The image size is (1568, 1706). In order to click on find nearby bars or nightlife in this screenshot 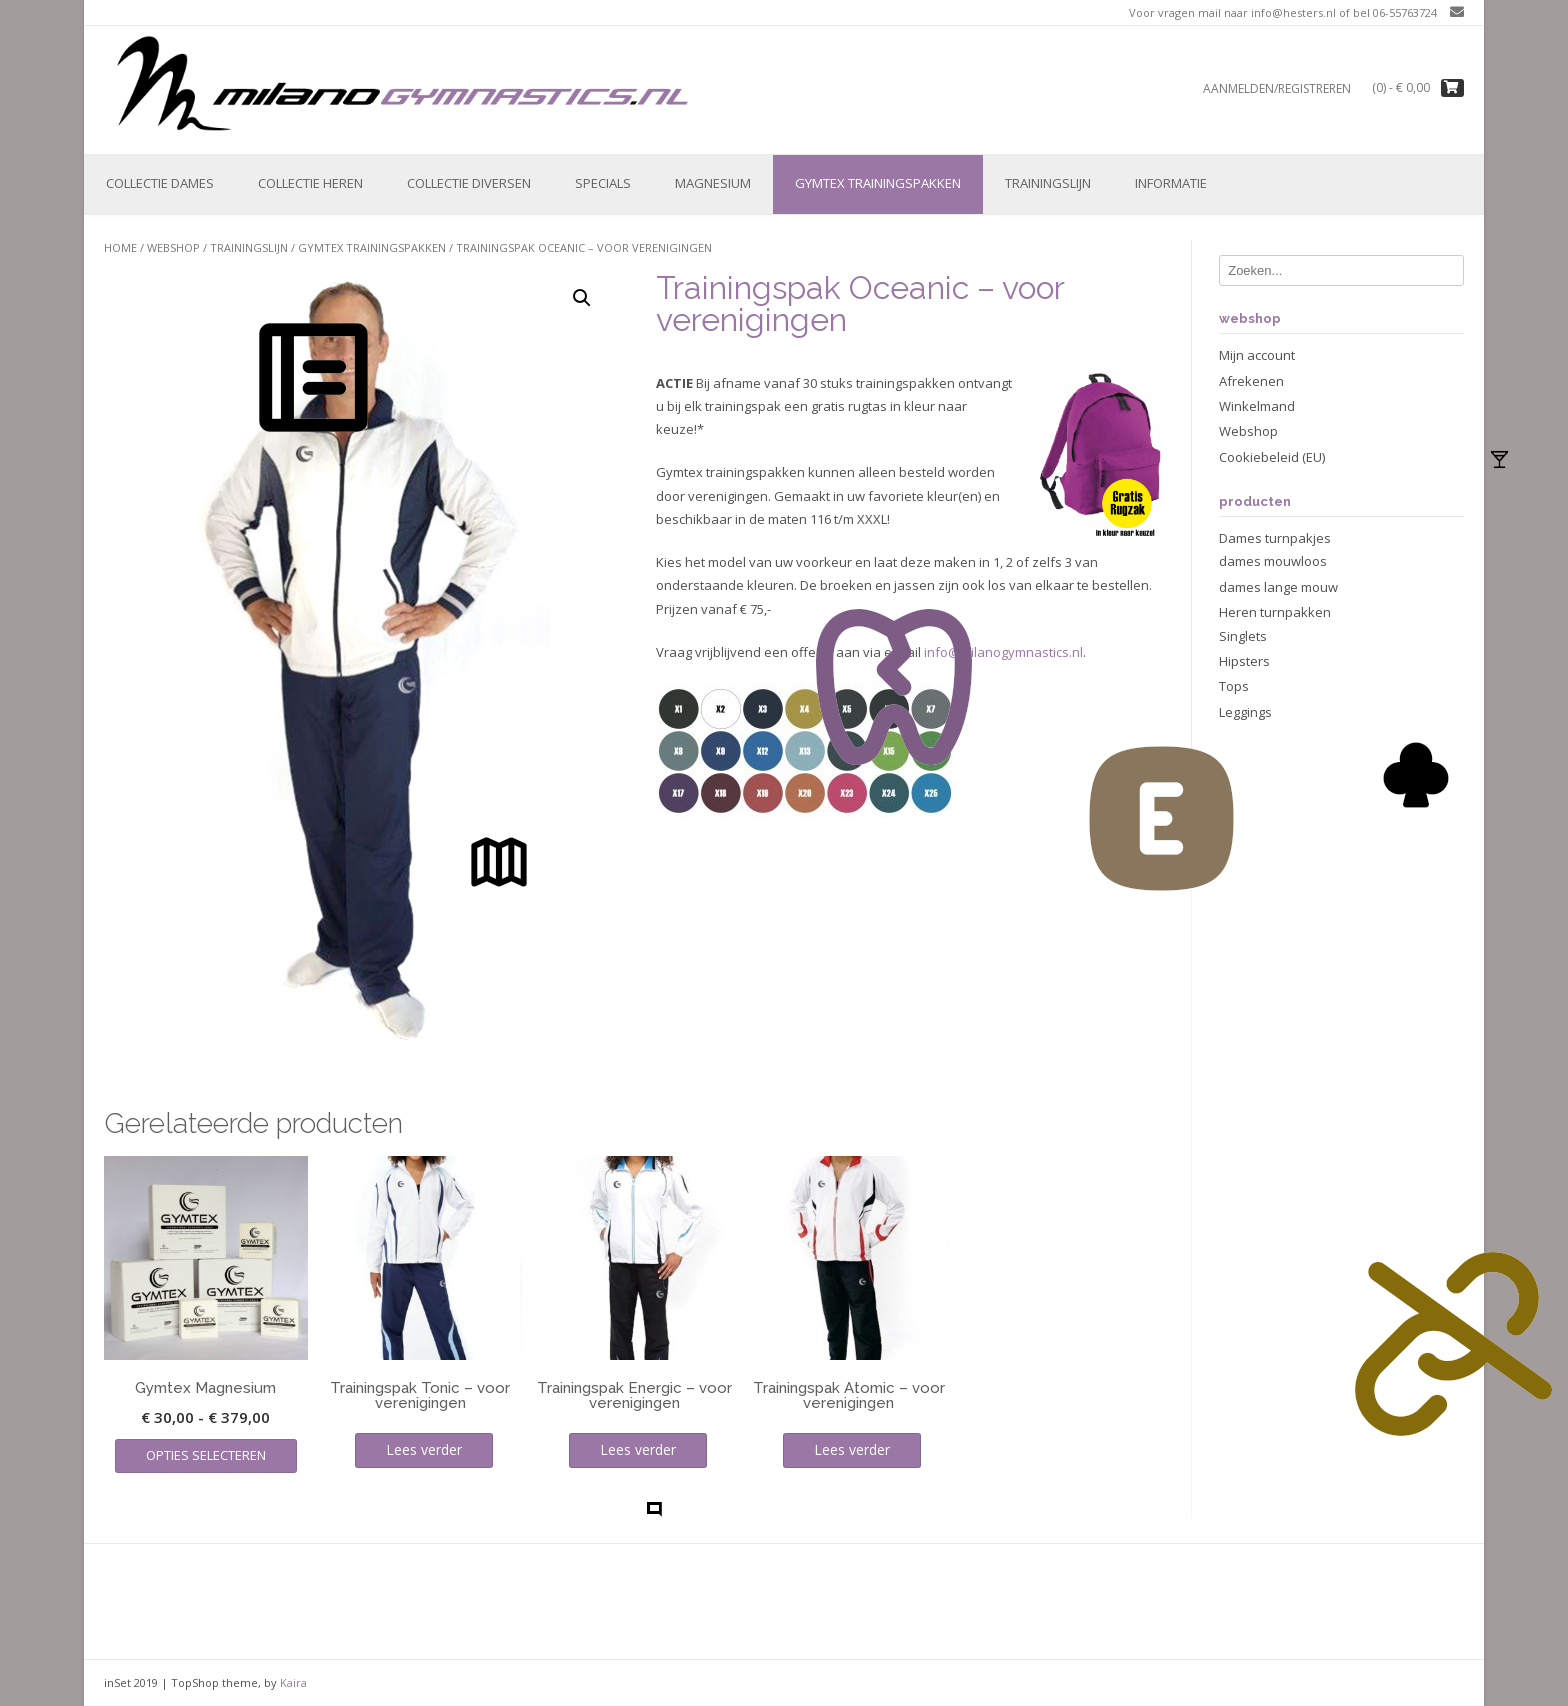, I will do `click(1499, 459)`.